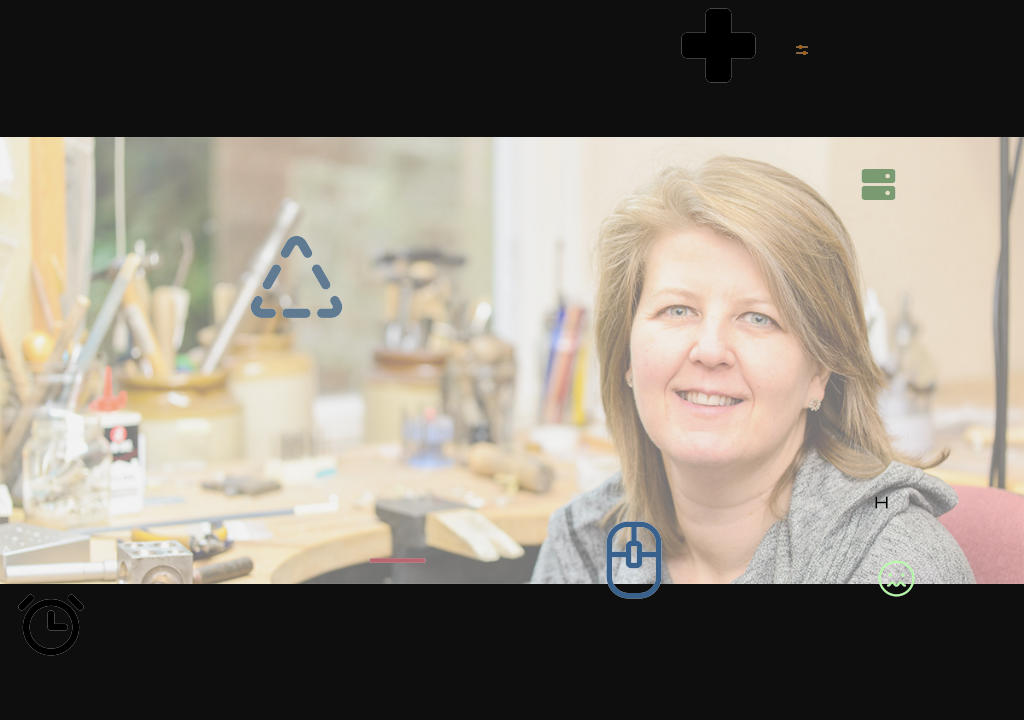  What do you see at coordinates (718, 45) in the screenshot?
I see `access health or medical information` at bounding box center [718, 45].